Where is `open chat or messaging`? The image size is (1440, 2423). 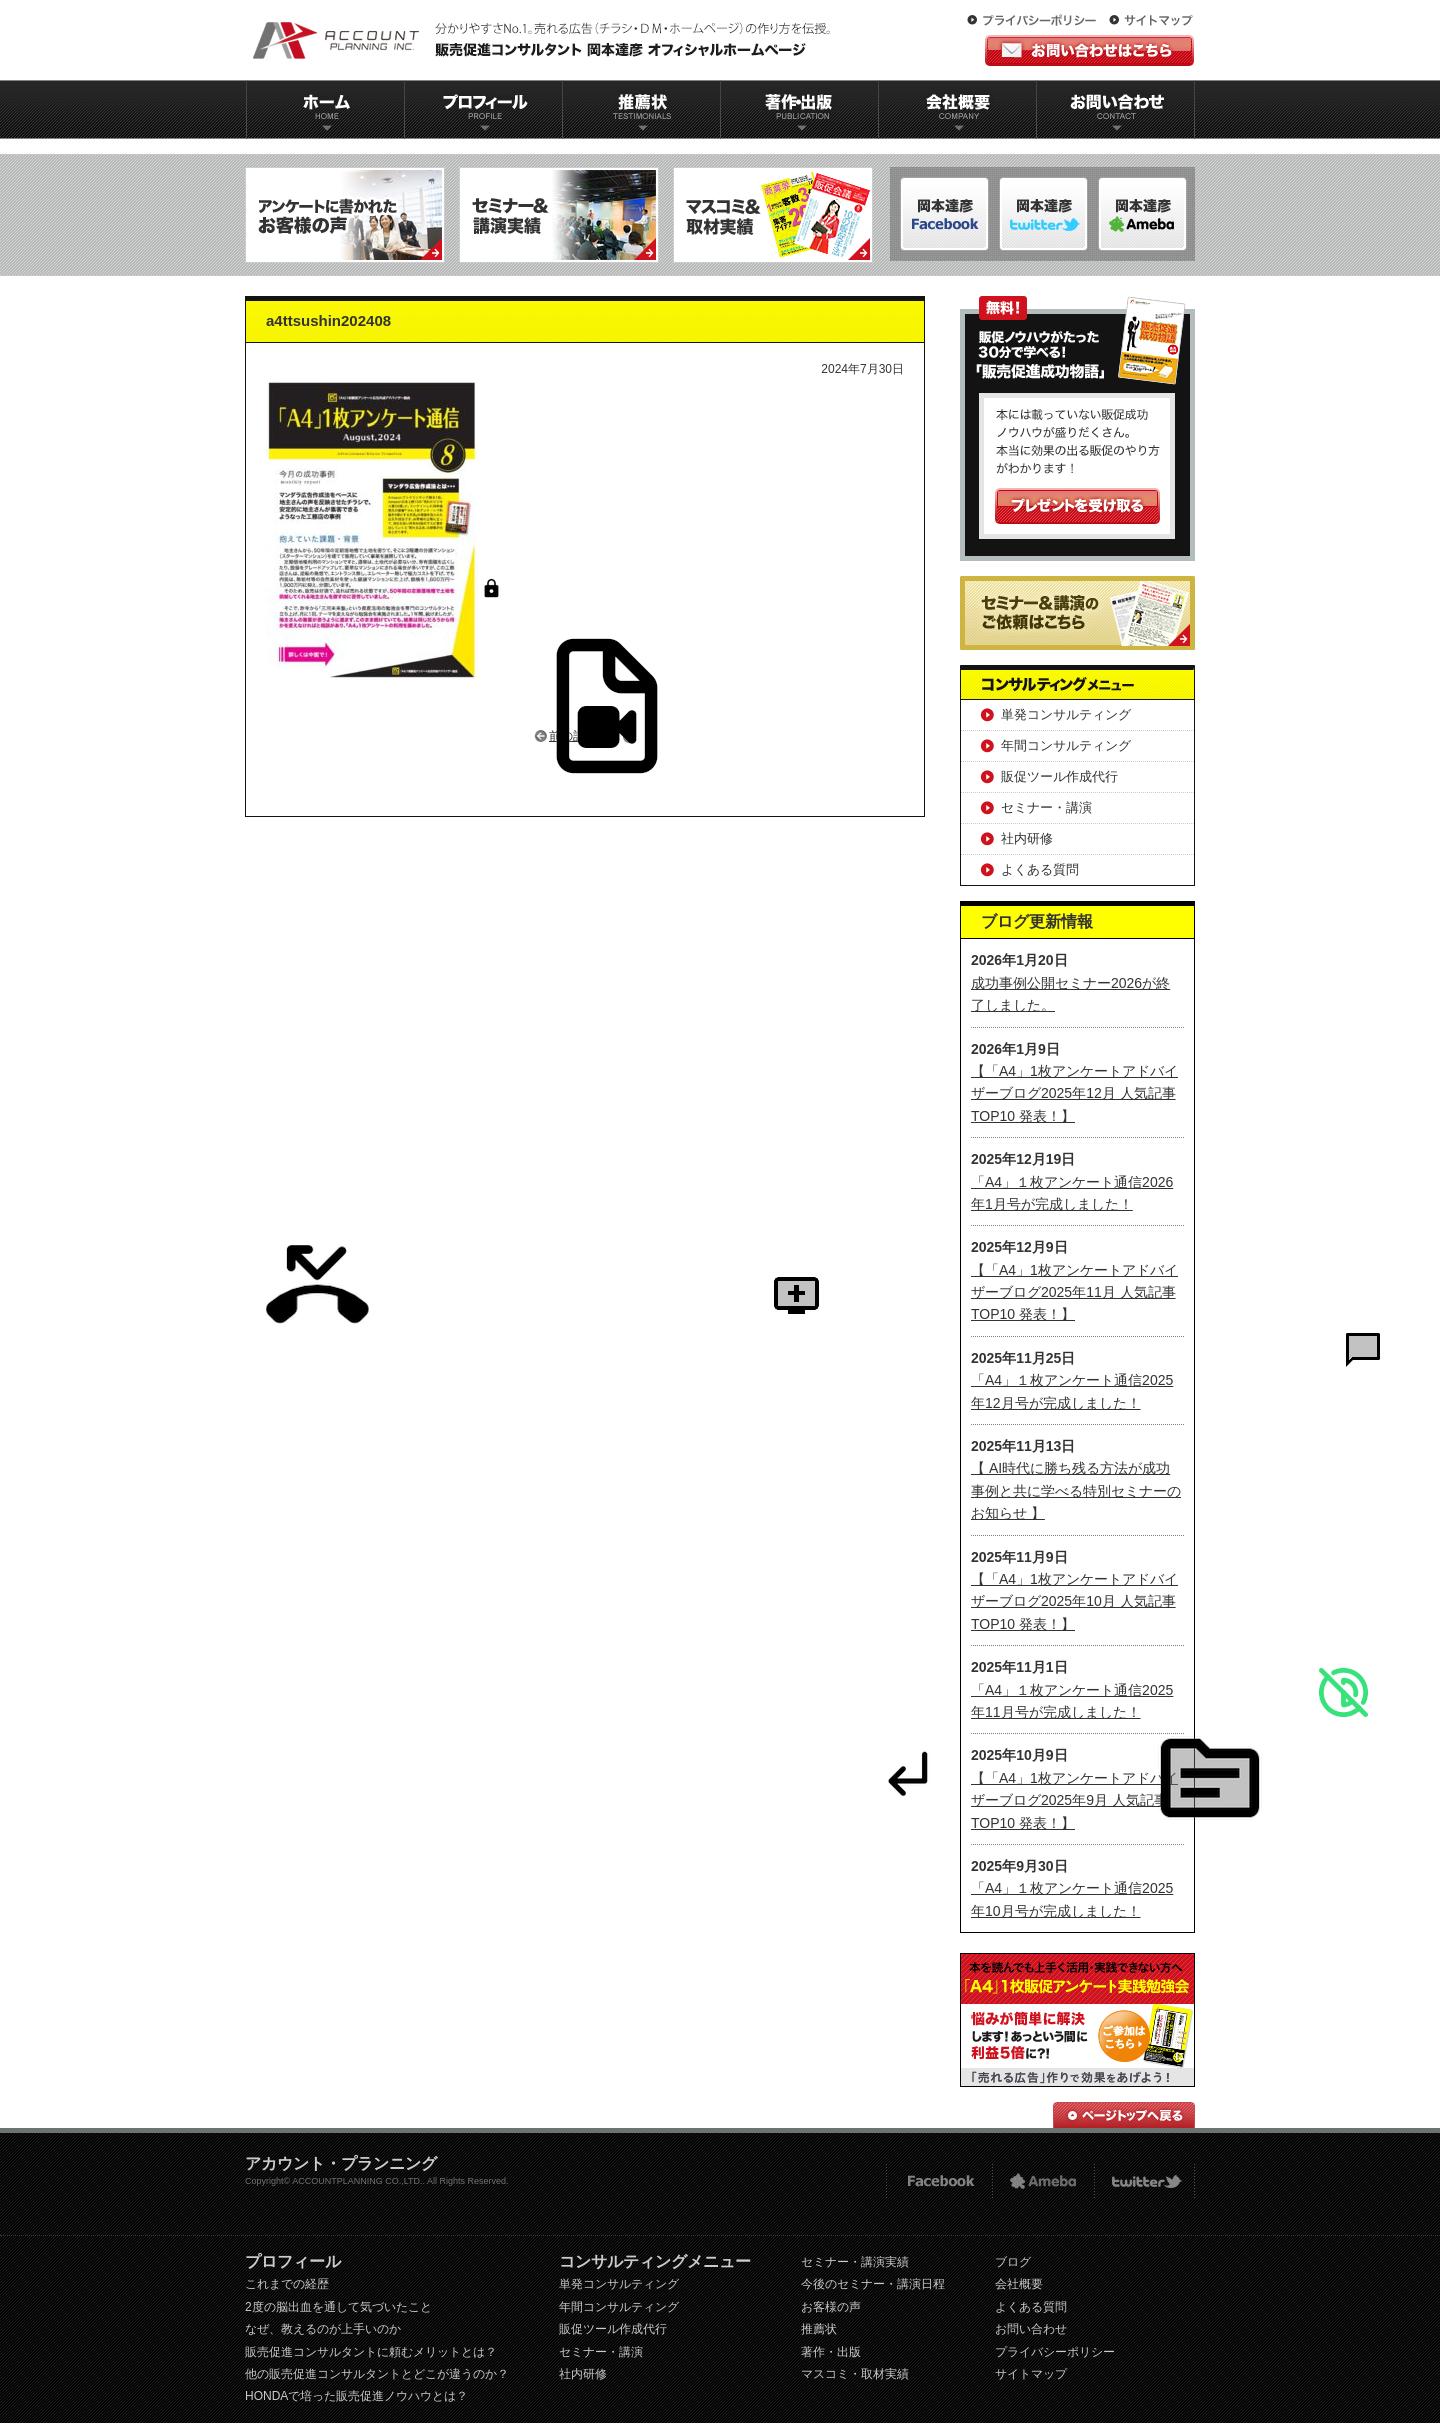 open chat or messaging is located at coordinates (1363, 1350).